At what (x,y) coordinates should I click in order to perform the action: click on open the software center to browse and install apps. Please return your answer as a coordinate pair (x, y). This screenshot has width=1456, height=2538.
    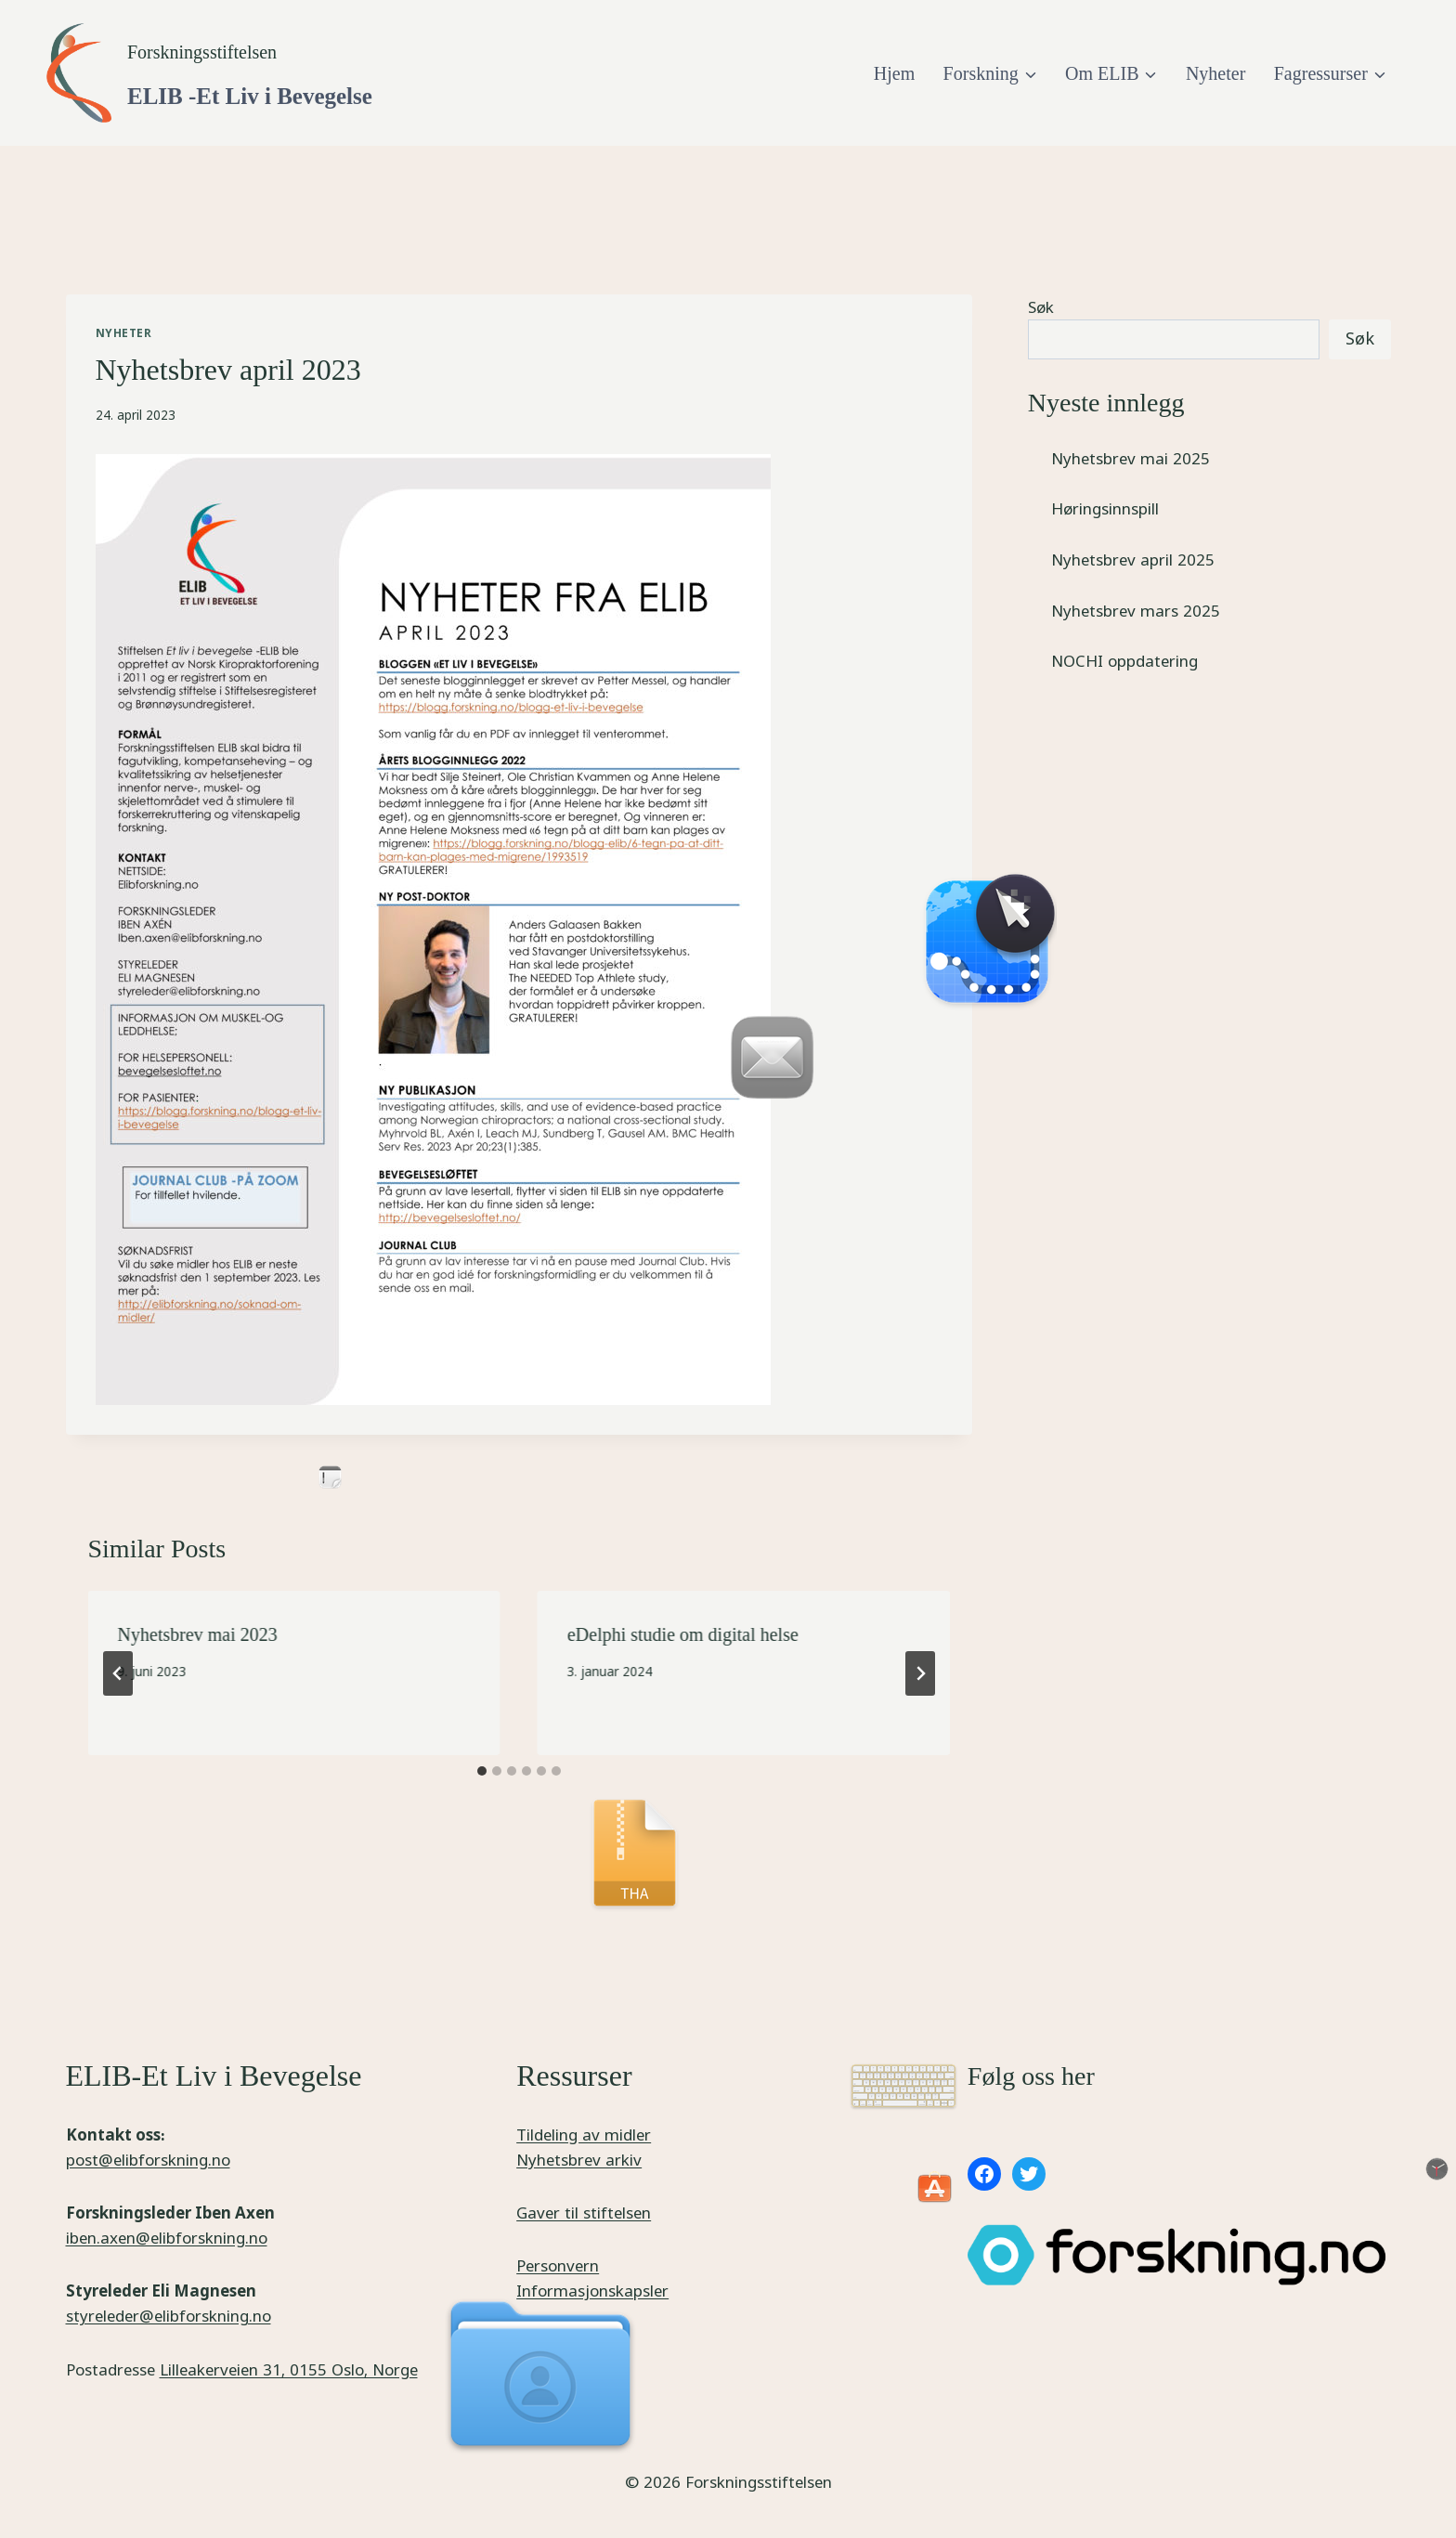
    Looking at the image, I should click on (934, 2188).